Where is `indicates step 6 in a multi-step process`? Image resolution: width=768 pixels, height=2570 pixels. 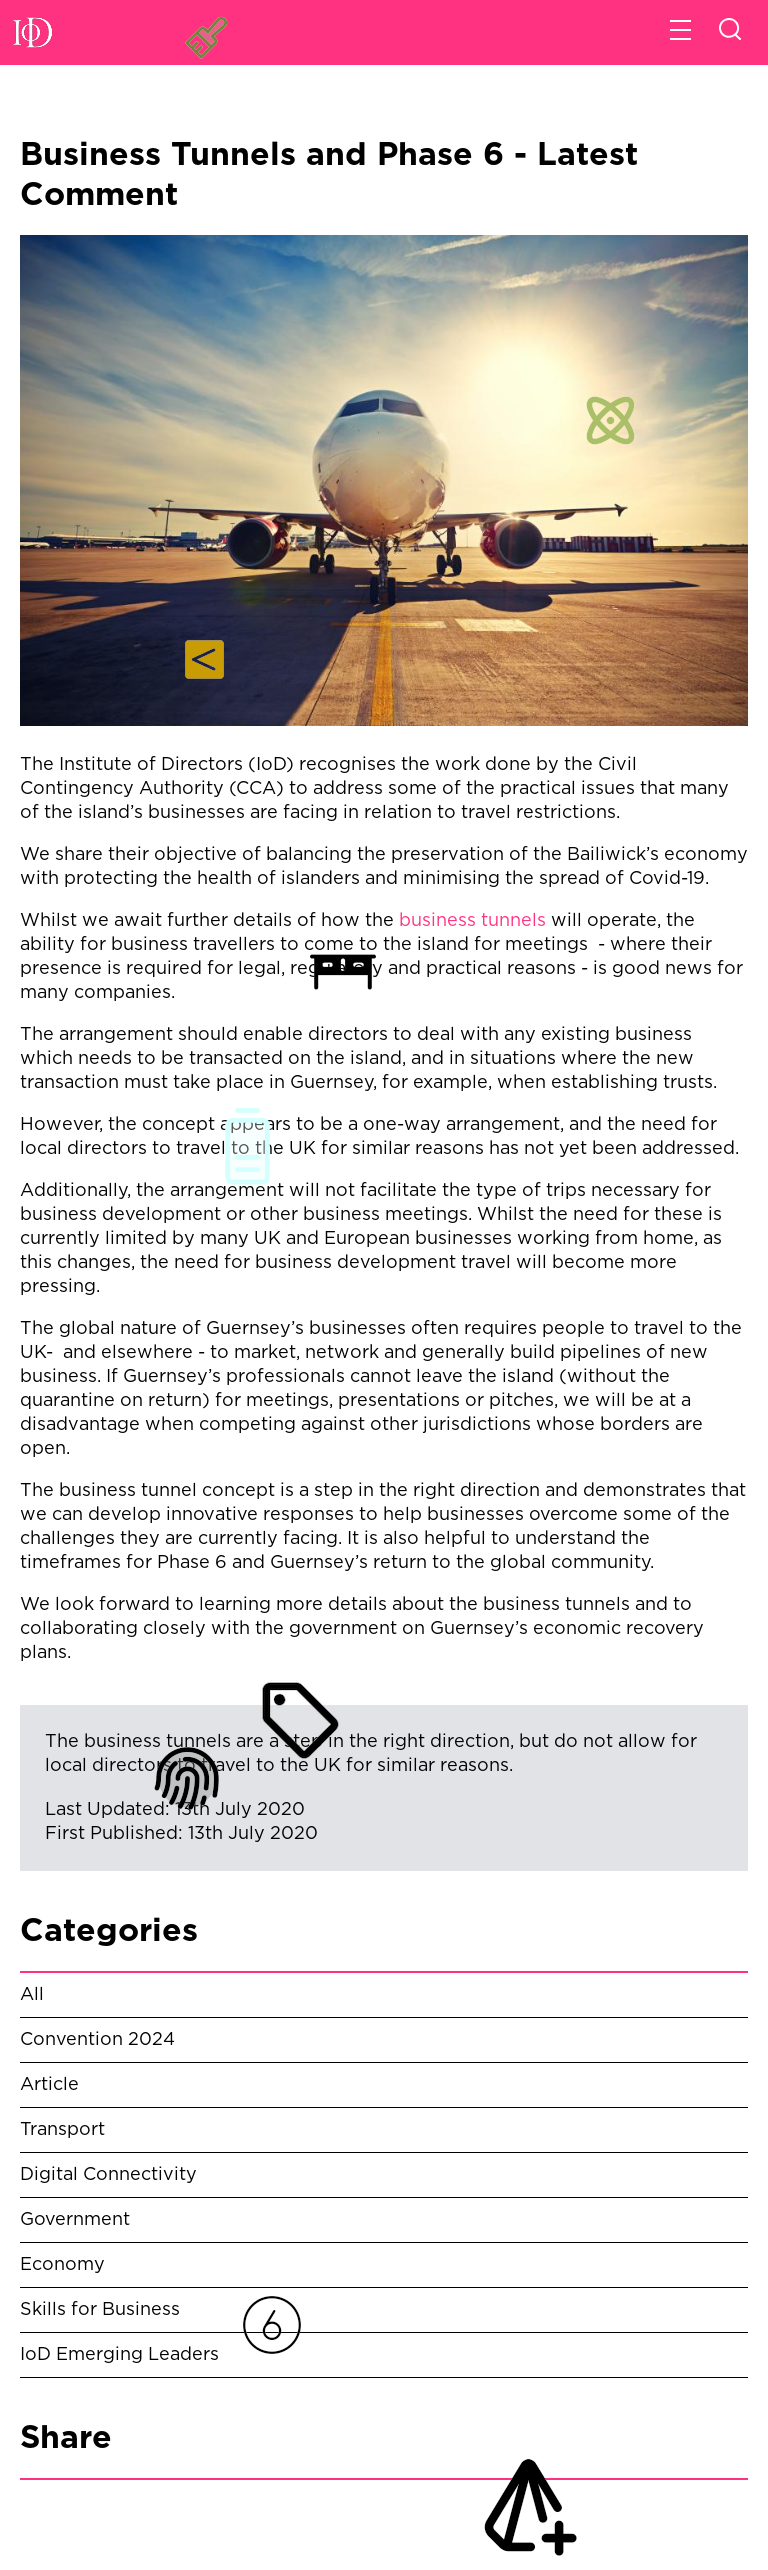 indicates step 6 in a multi-step process is located at coordinates (272, 2325).